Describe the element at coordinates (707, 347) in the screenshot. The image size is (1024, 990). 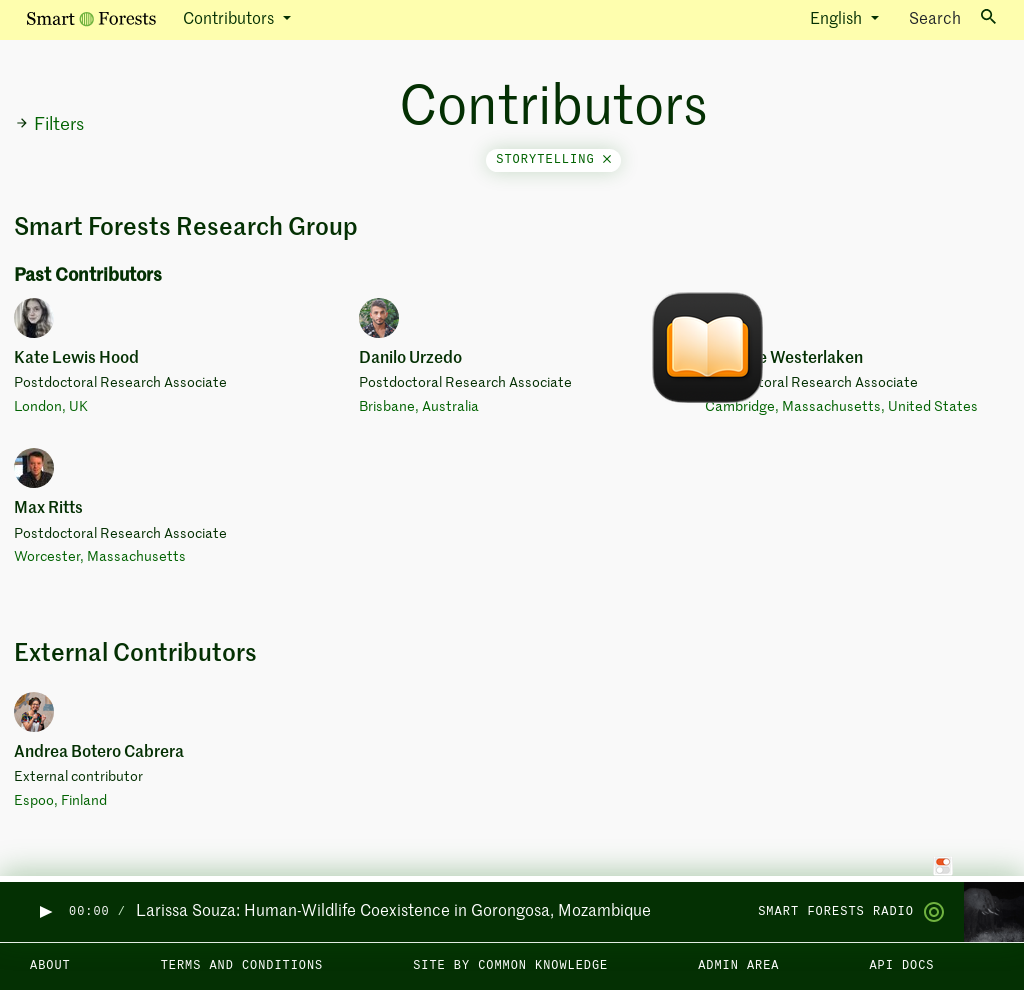
I see `open the Books app` at that location.